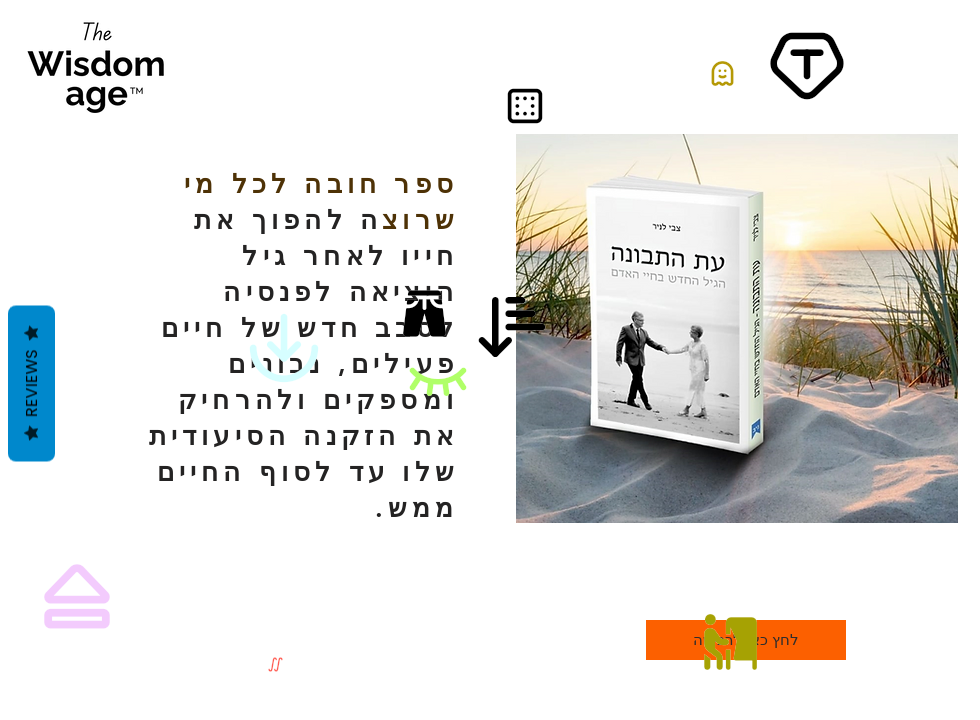 This screenshot has width=980, height=720. What do you see at coordinates (722, 73) in the screenshot?
I see `enable ghost mode or incognito browsing` at bounding box center [722, 73].